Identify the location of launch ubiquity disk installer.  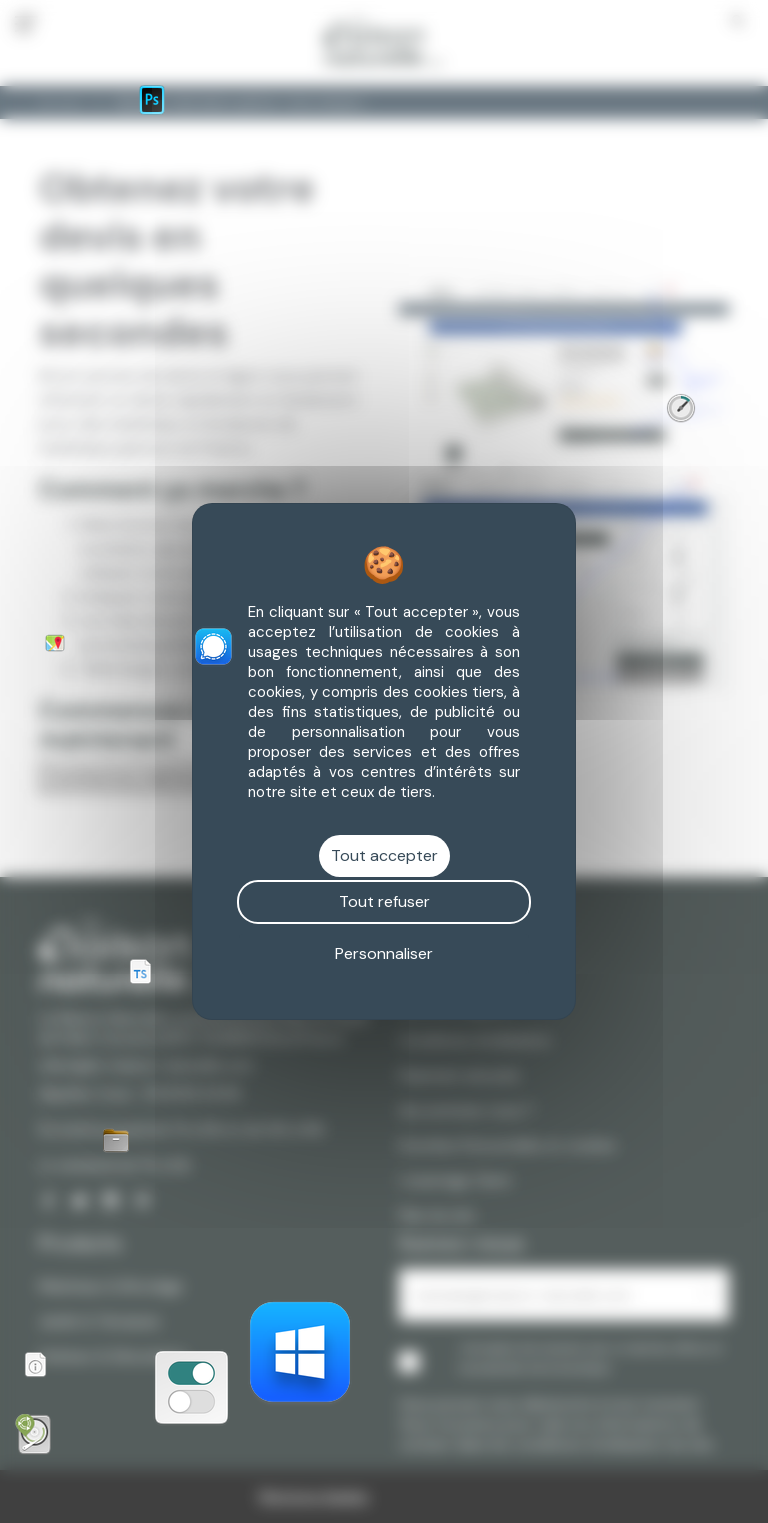
(34, 1434).